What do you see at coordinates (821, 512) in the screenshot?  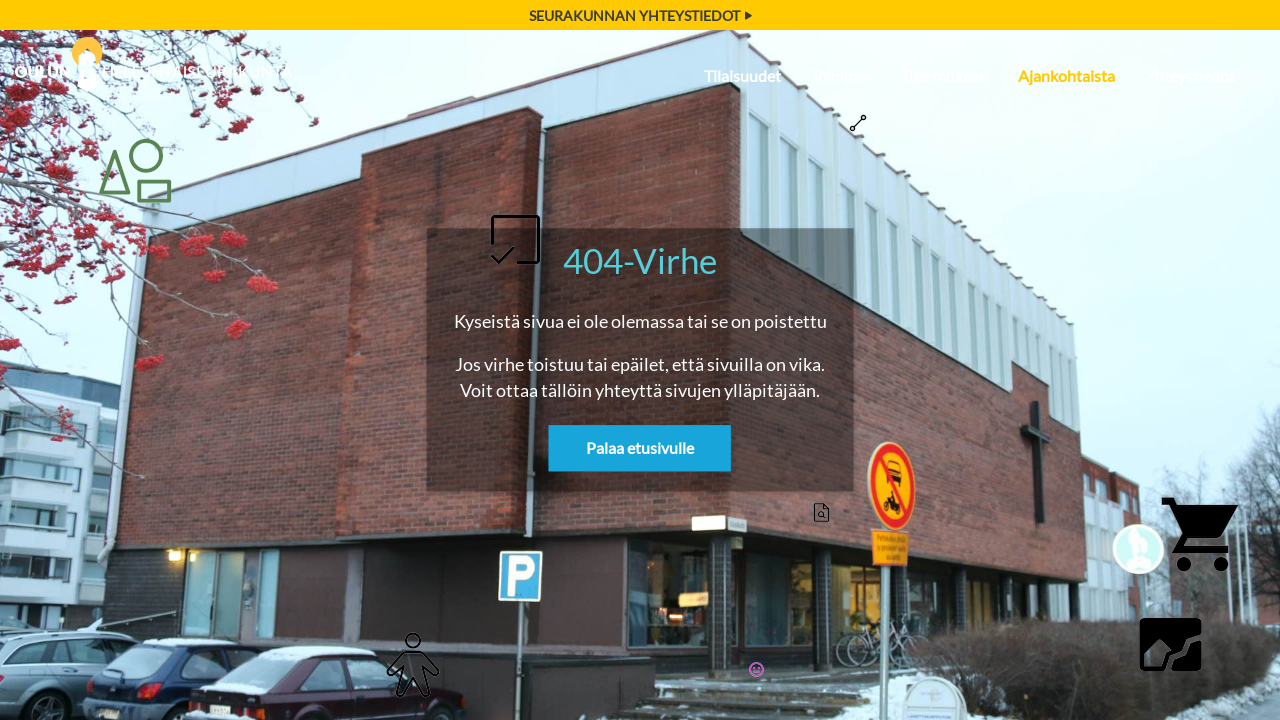 I see `search within a document or file` at bounding box center [821, 512].